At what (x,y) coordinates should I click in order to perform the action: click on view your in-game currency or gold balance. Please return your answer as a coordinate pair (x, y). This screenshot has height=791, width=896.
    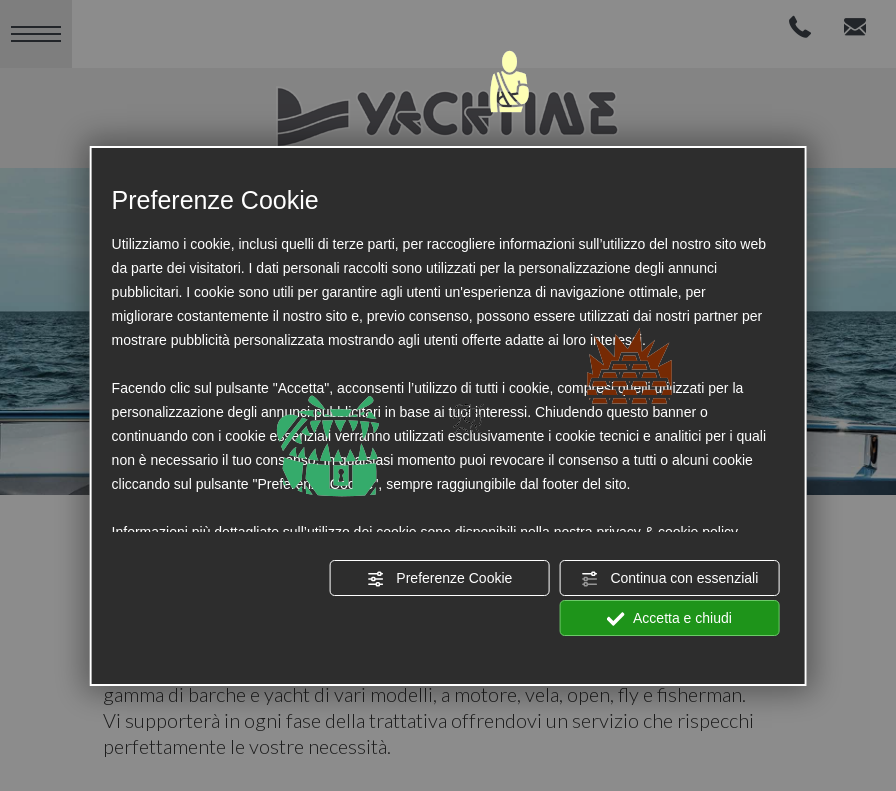
    Looking at the image, I should click on (629, 362).